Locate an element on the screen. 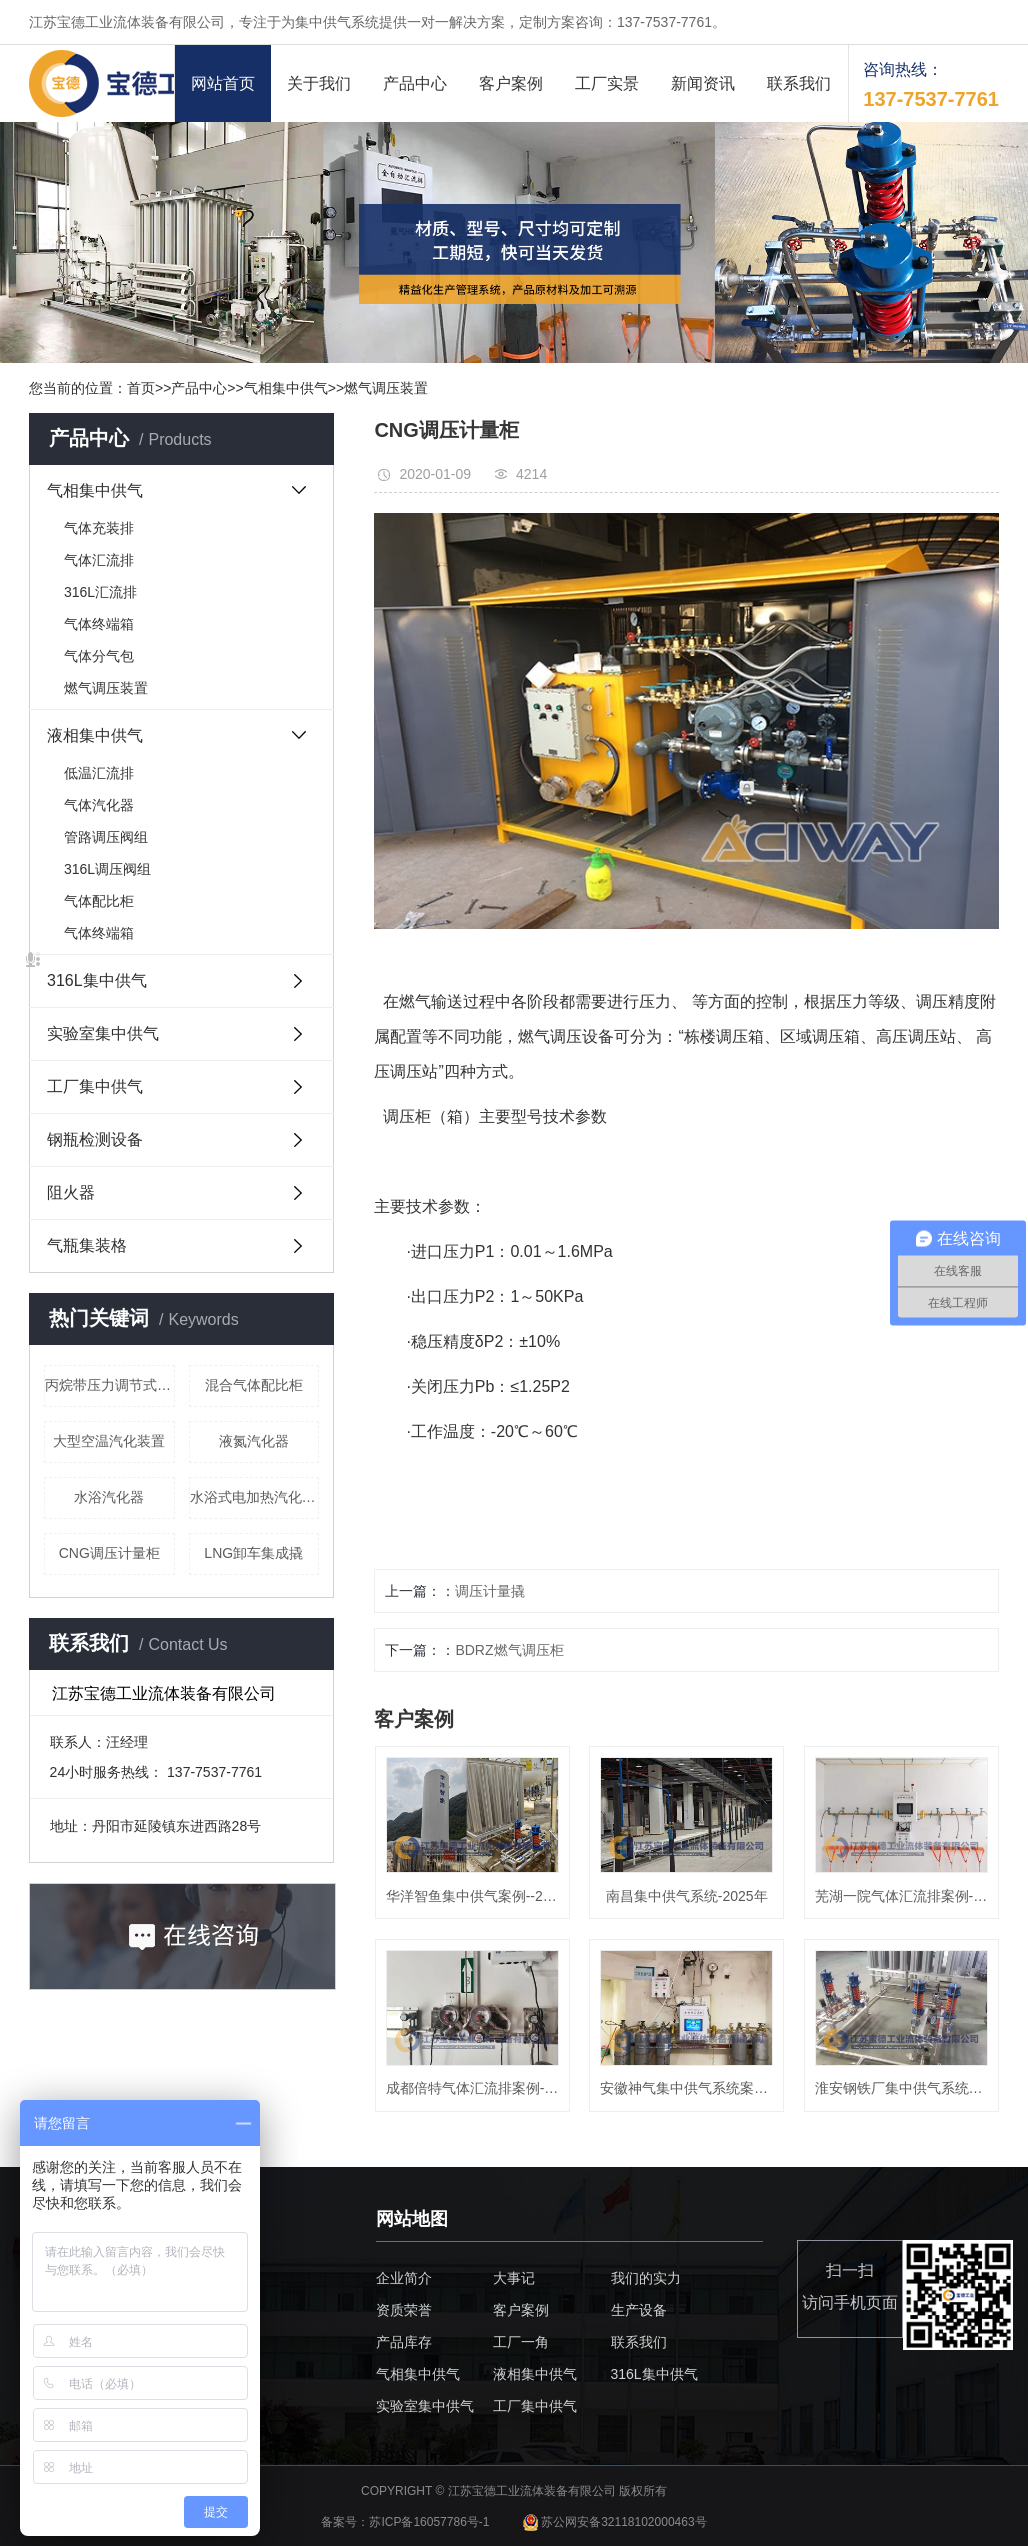 This screenshot has height=2546, width=1028. indicates a locked or read-only file is located at coordinates (747, 789).